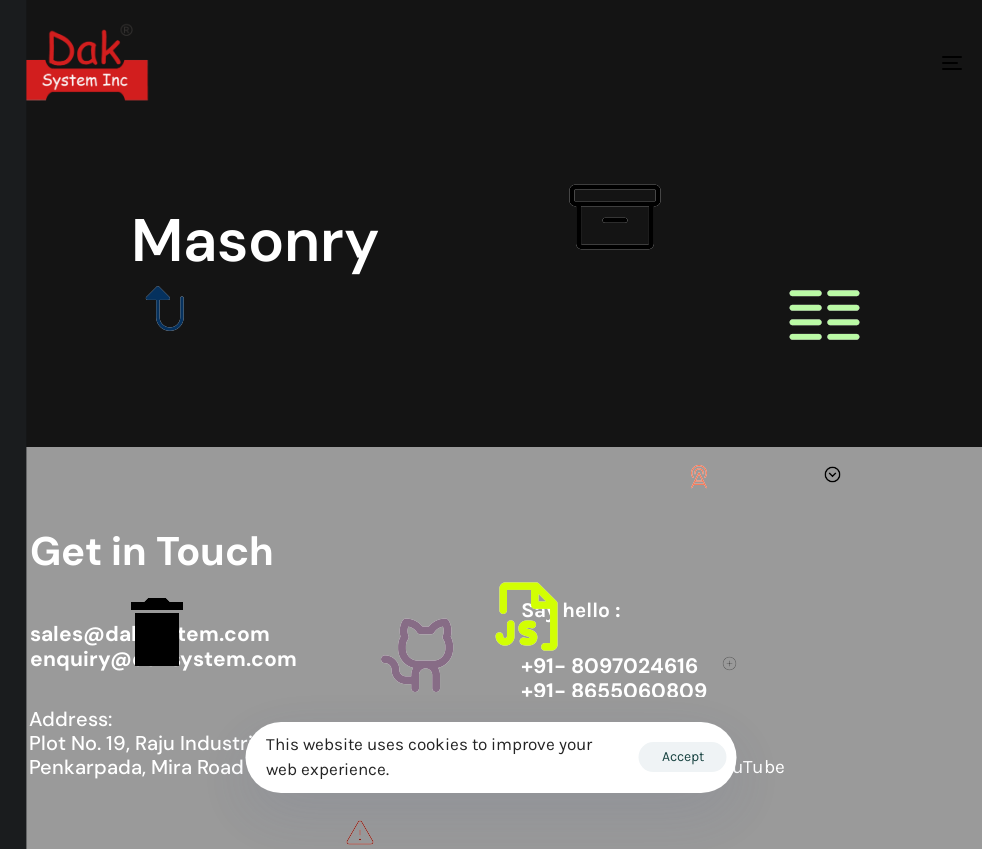  I want to click on archive selected items, so click(615, 217).